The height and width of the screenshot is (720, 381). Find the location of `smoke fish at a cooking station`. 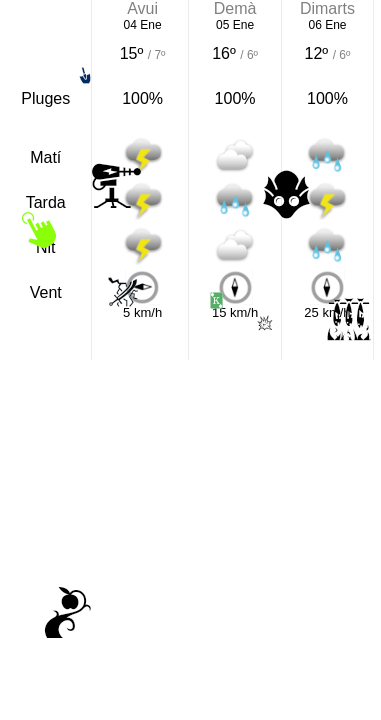

smoke fish at a cooking station is located at coordinates (349, 319).